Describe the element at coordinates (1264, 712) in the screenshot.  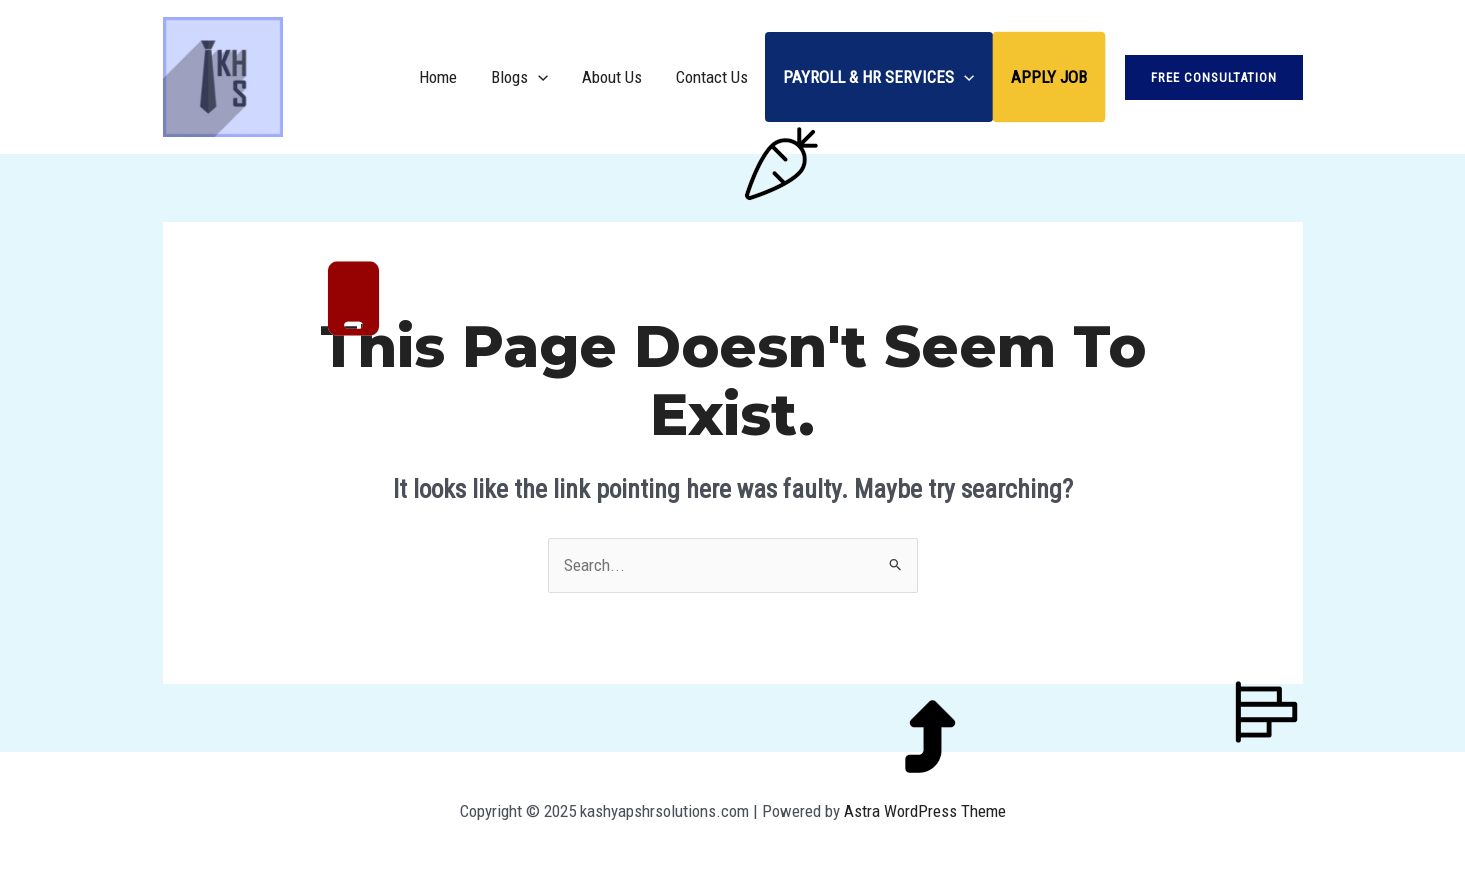
I see `view horizontal bar chart data` at that location.